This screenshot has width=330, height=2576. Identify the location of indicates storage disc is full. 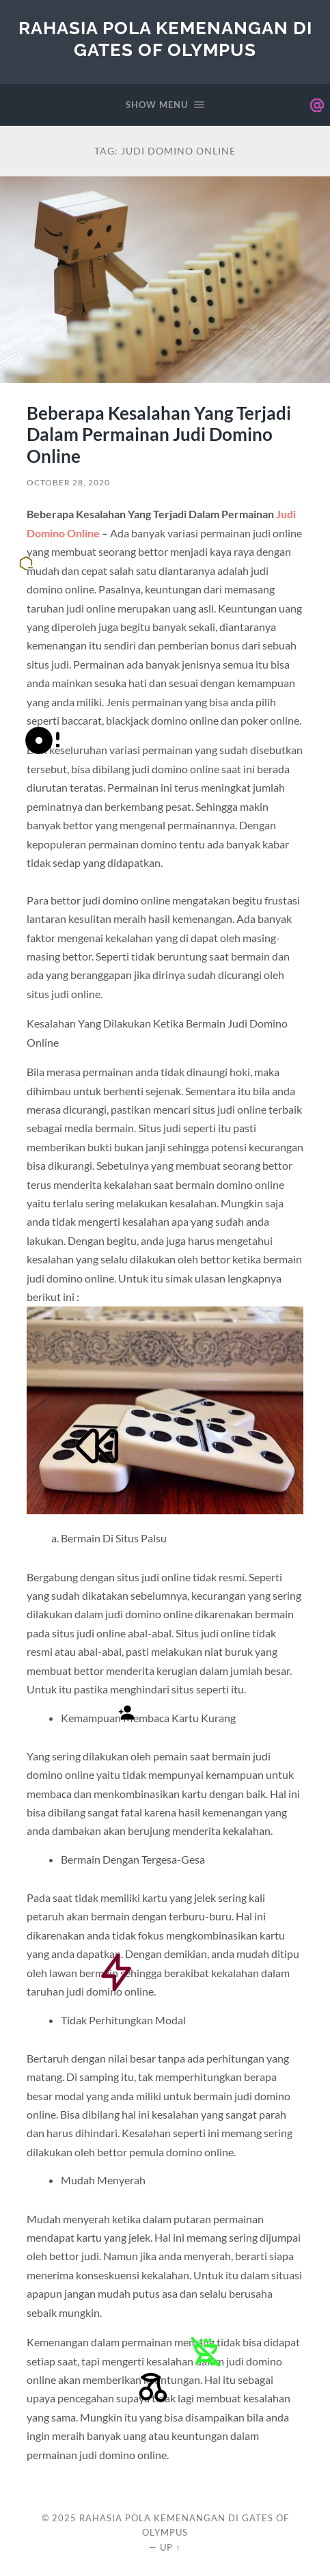
(42, 740).